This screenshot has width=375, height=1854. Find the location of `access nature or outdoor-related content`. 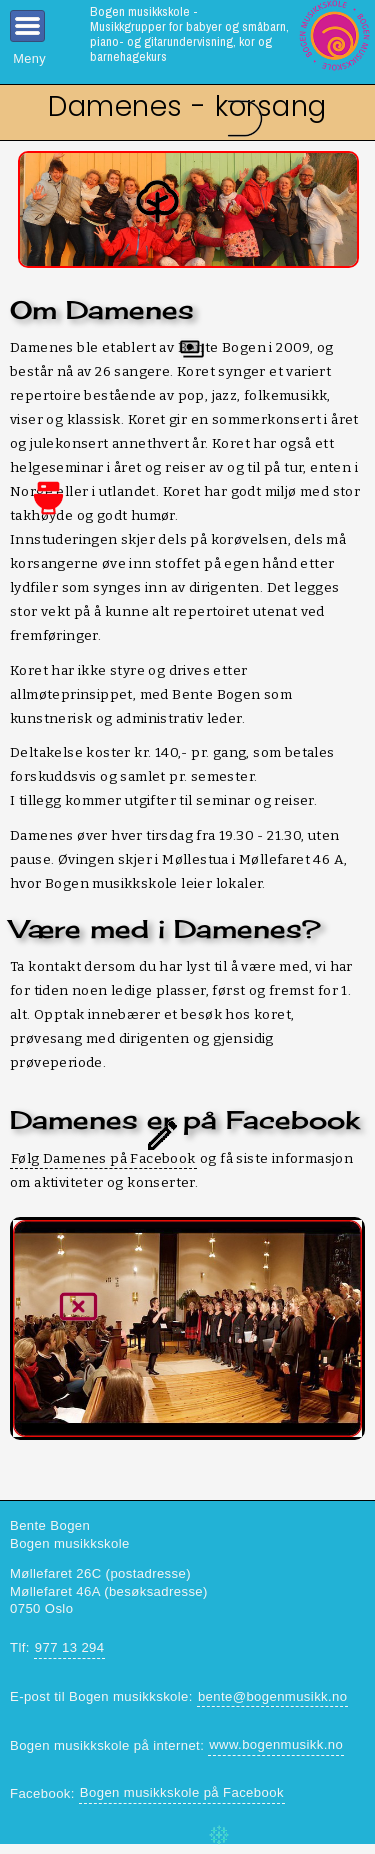

access nature or outdoor-related content is located at coordinates (157, 201).